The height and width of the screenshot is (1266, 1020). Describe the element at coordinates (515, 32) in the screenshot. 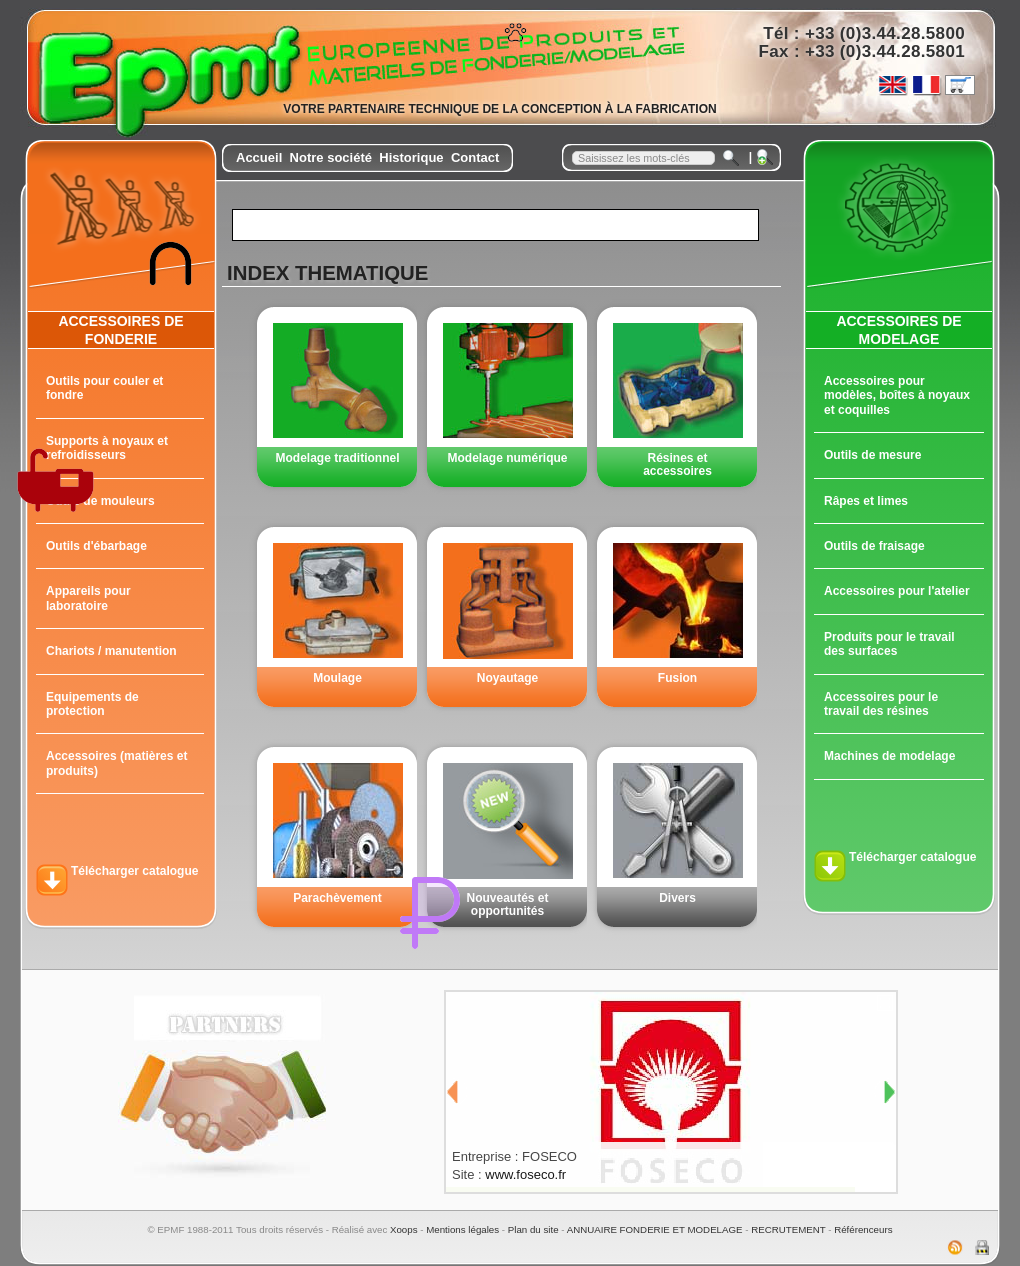

I see `access pet-related features or settings` at that location.